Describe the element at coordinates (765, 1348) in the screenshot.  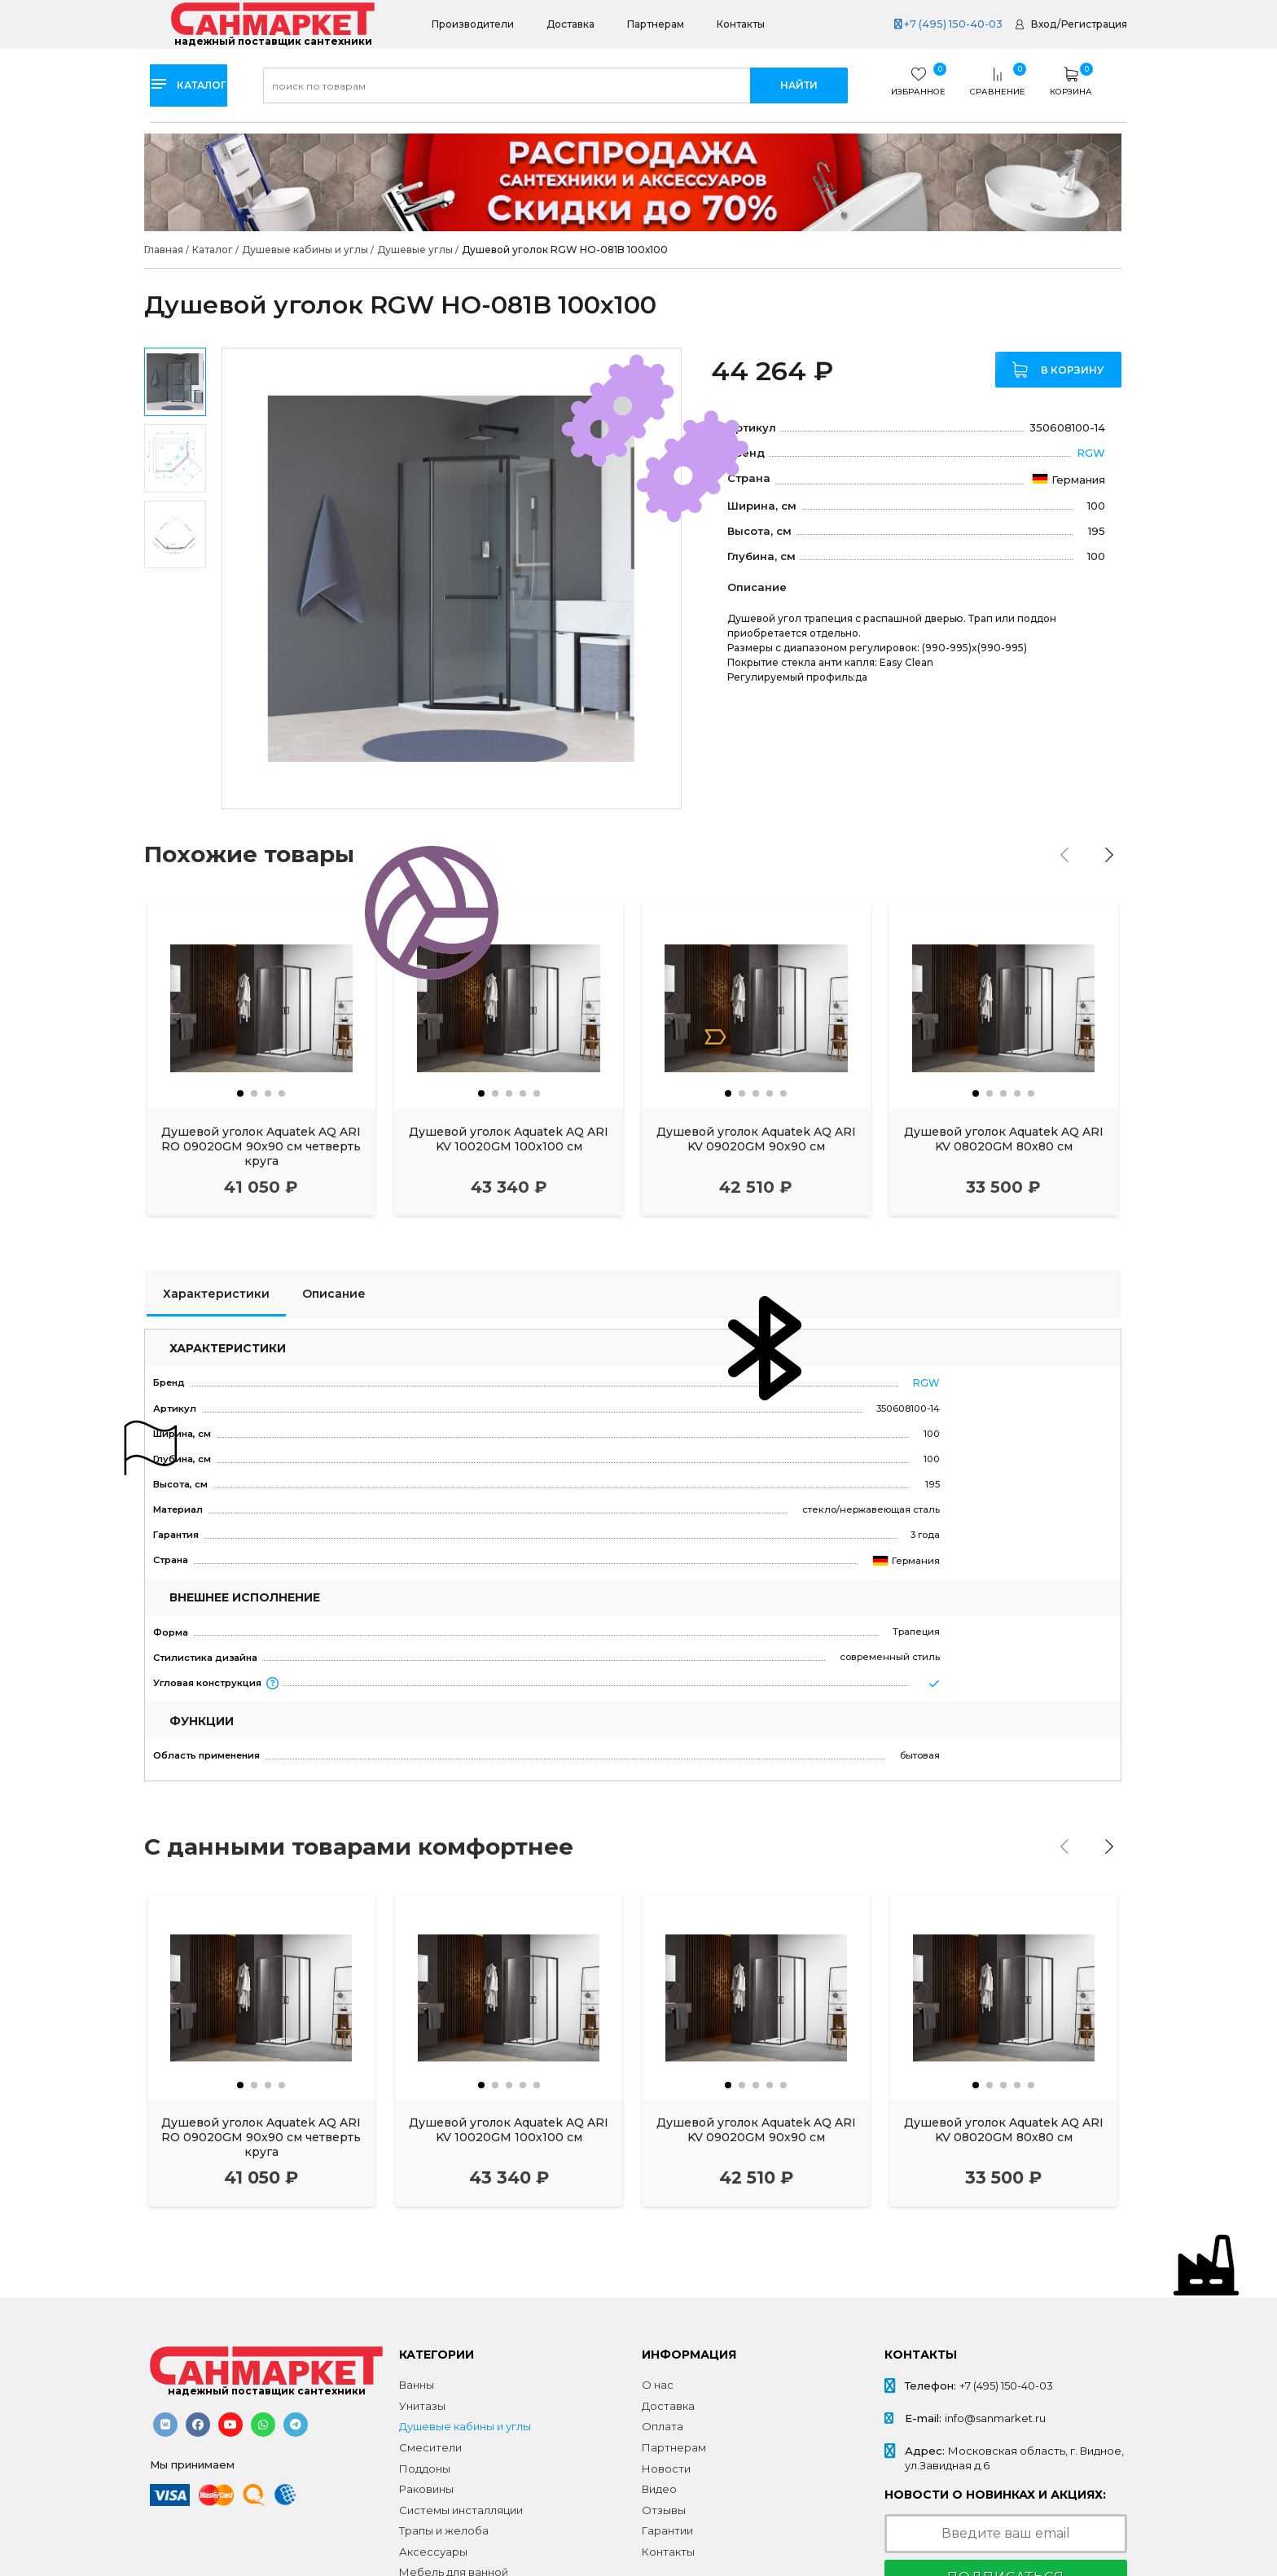
I see `toggle bluetooth connectivity on or off` at that location.